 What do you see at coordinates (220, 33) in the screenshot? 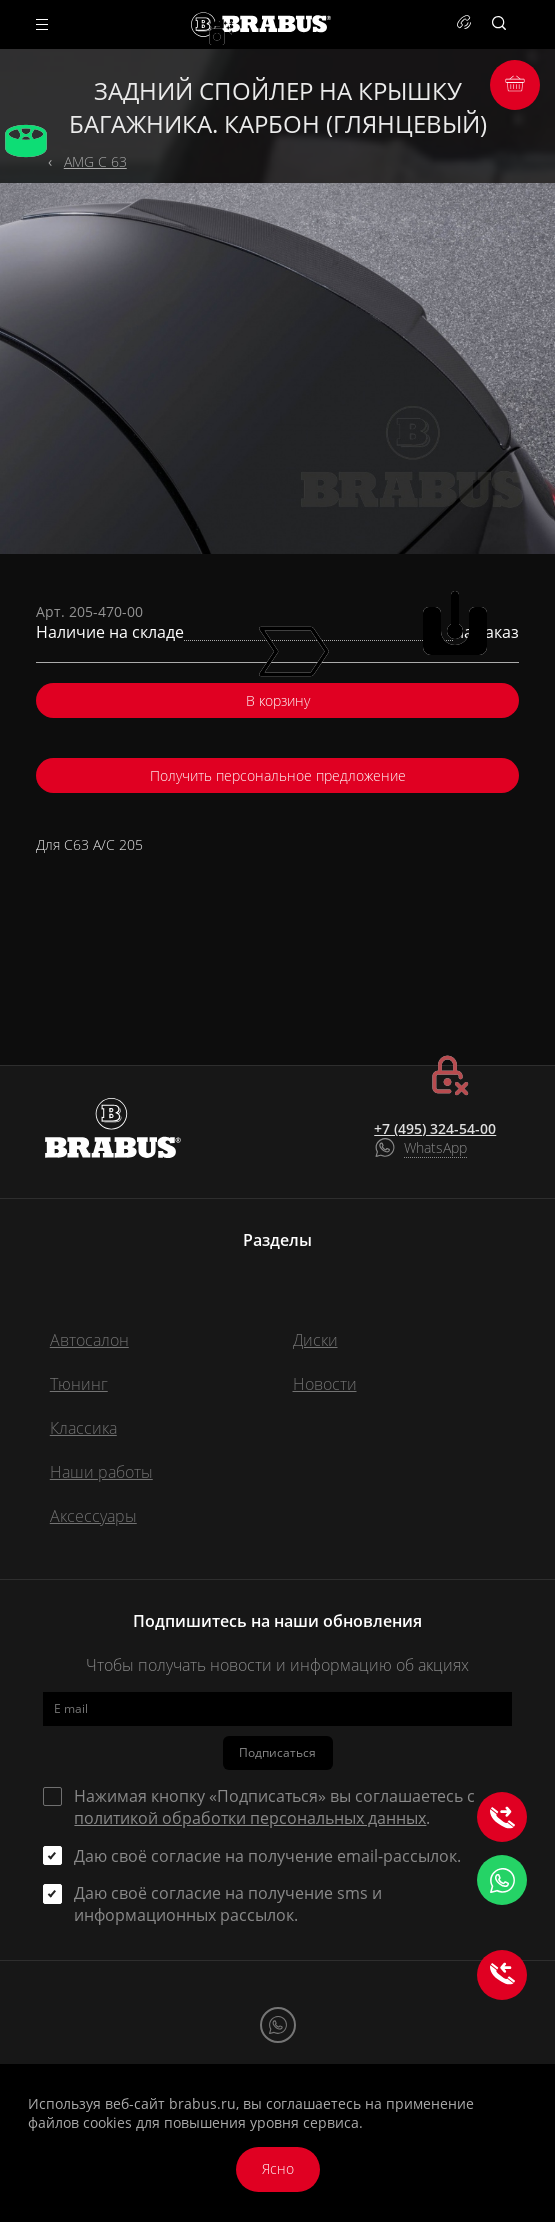
I see `air freshener or fragrance settings` at bounding box center [220, 33].